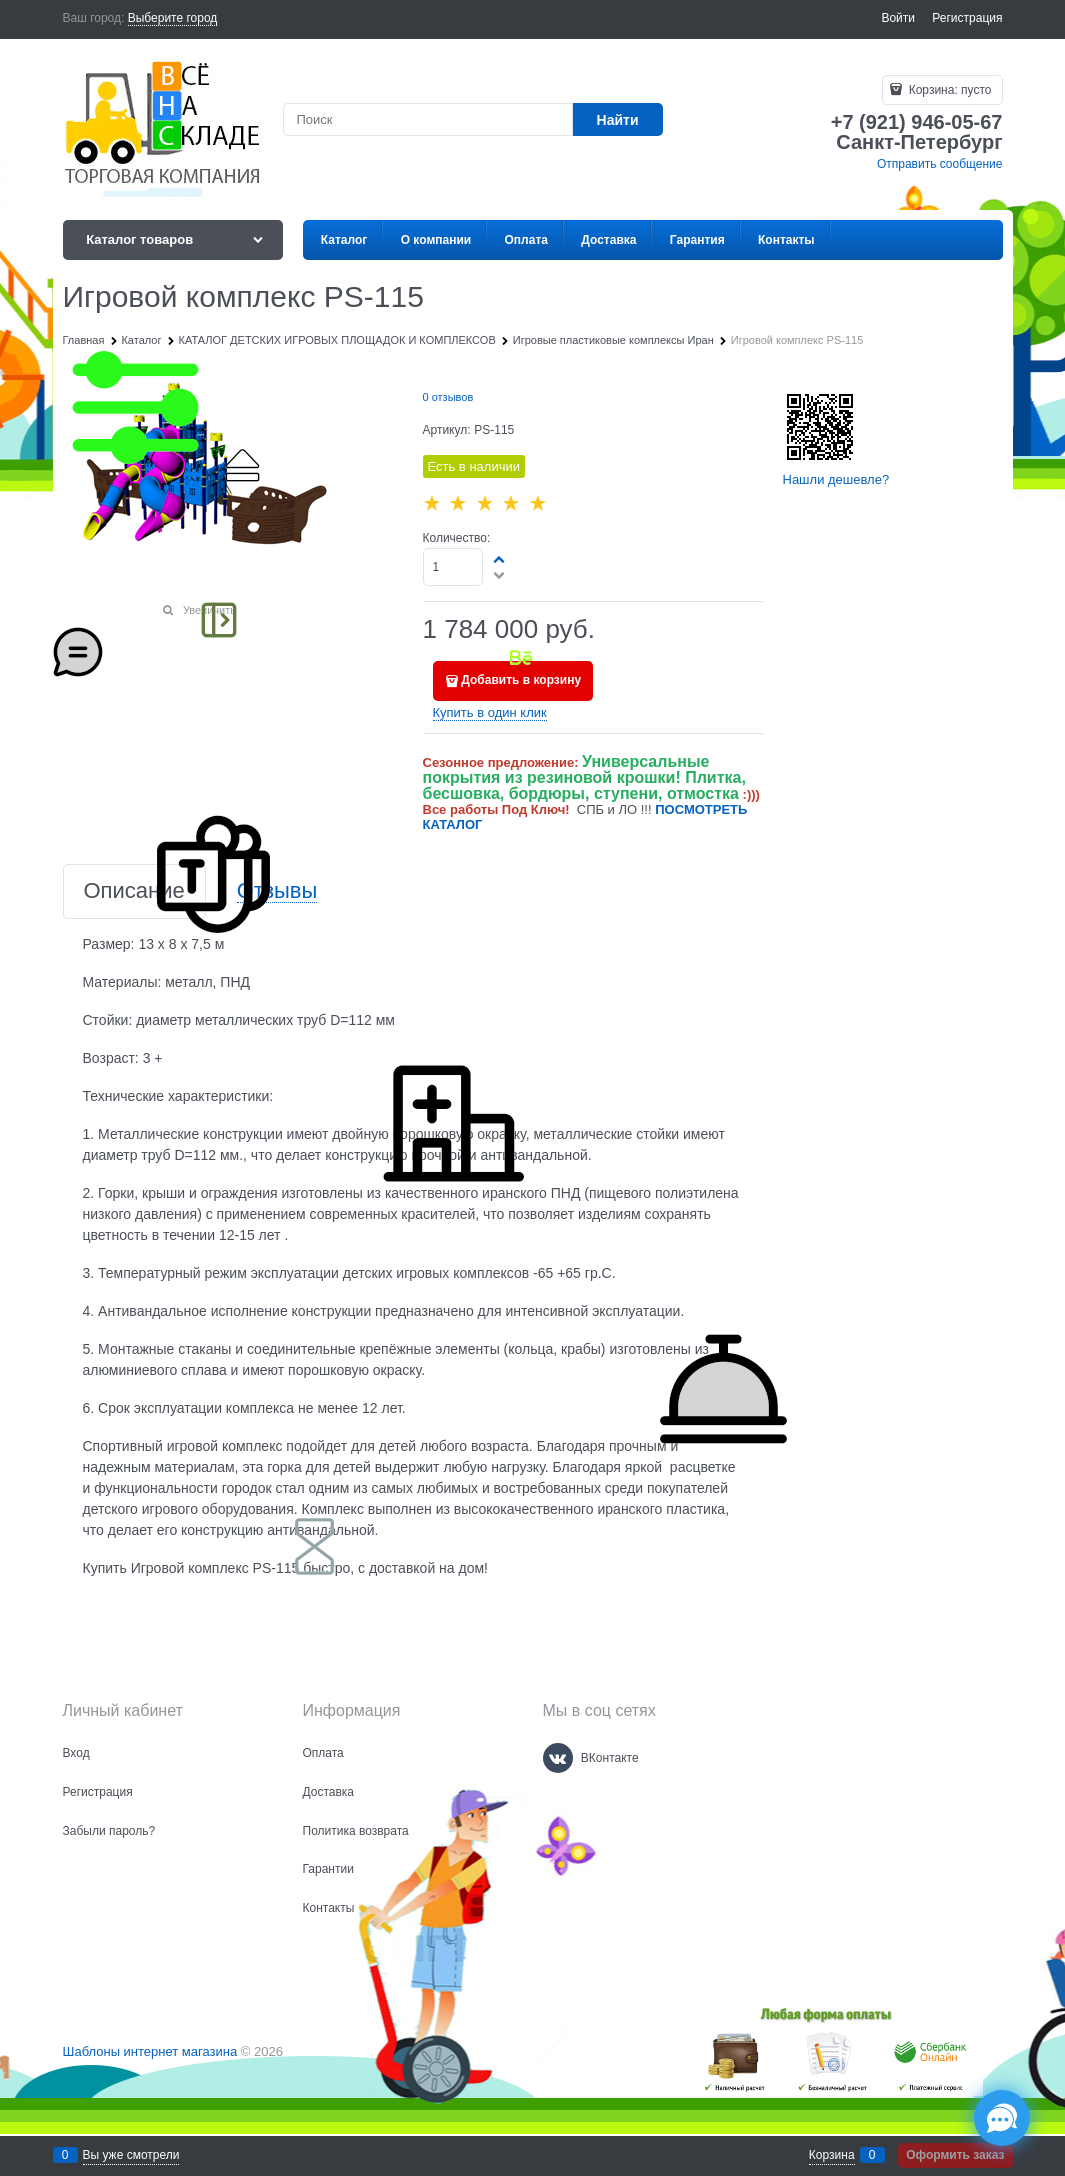  What do you see at coordinates (135, 407) in the screenshot?
I see `access settings or preferences` at bounding box center [135, 407].